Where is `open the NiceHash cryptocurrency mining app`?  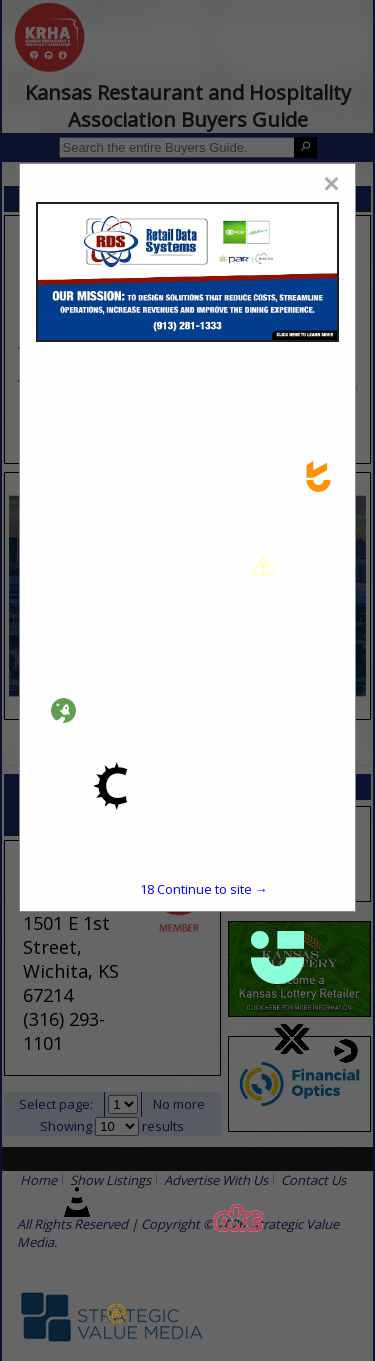
open the NiceHash cryptocurrency mining app is located at coordinates (277, 957).